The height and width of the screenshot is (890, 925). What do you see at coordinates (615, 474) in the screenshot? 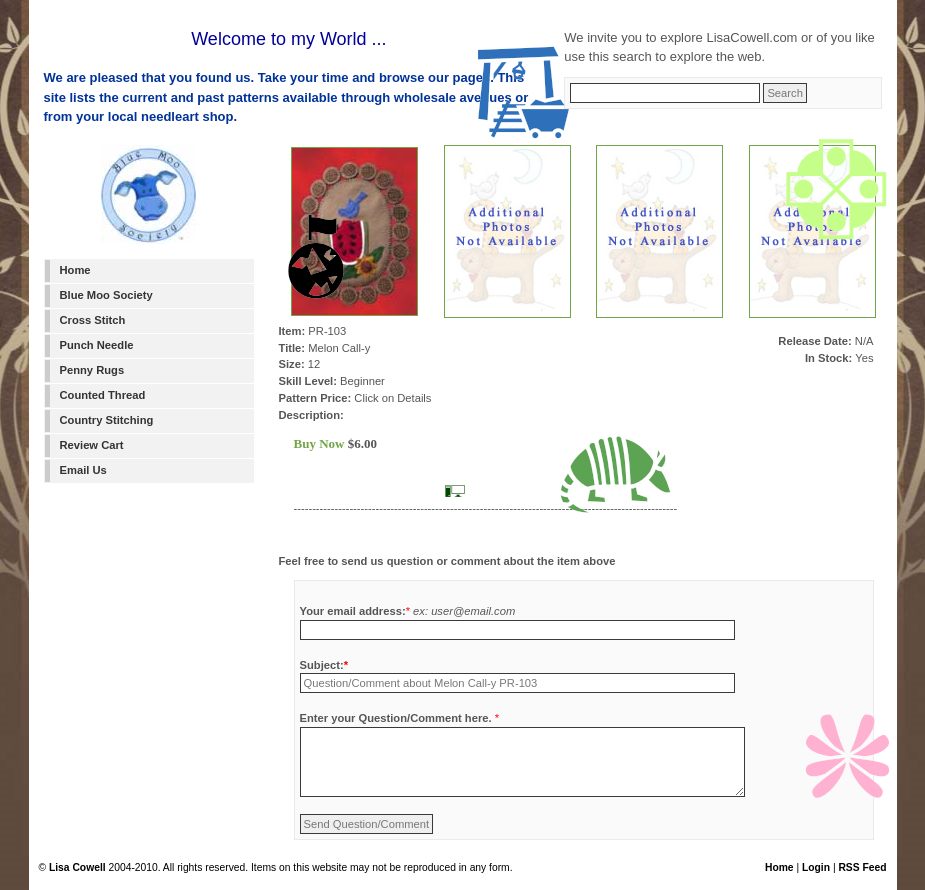
I see `armadillo character or avatar selection` at bounding box center [615, 474].